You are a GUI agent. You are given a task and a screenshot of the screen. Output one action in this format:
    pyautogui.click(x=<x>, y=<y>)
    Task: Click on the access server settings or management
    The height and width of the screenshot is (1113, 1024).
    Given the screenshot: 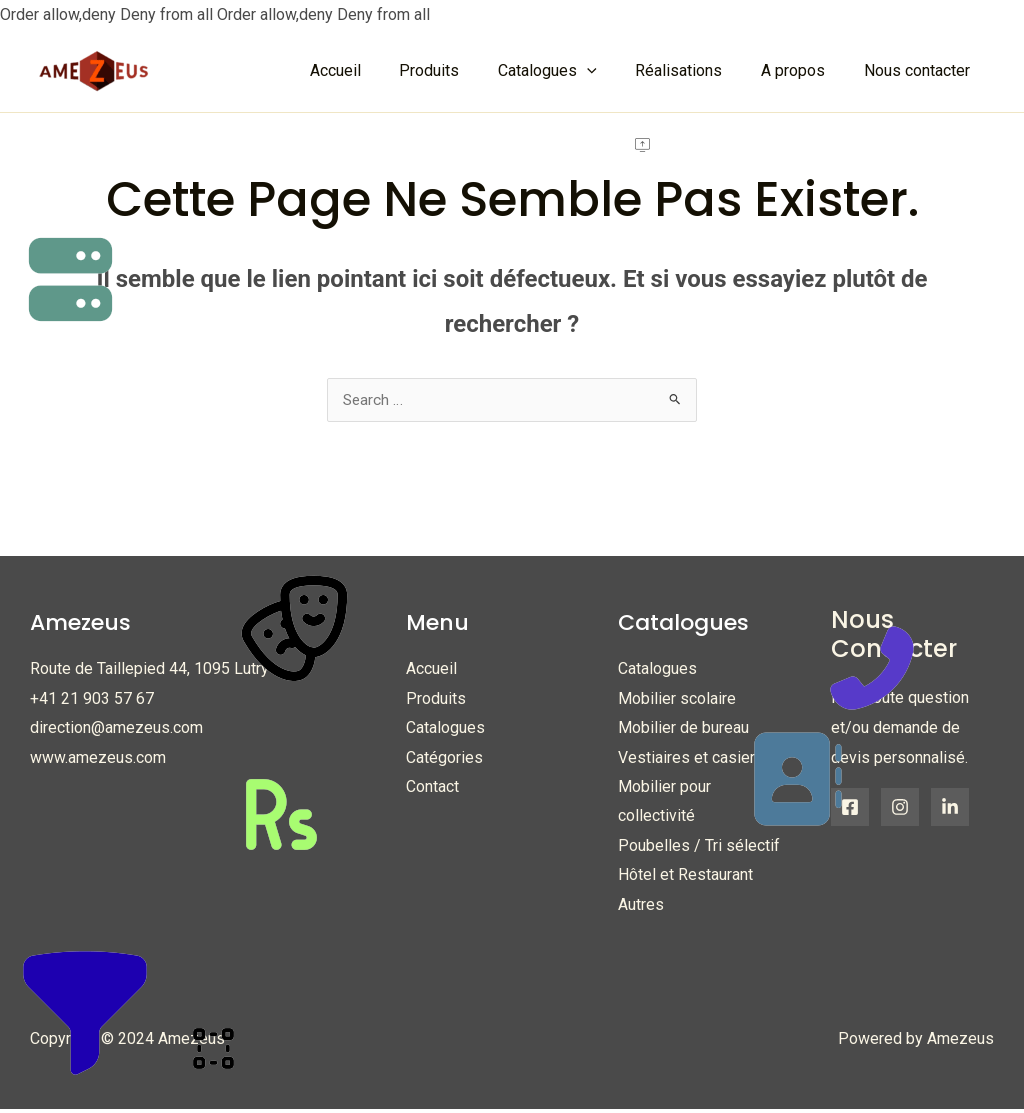 What is the action you would take?
    pyautogui.click(x=70, y=279)
    